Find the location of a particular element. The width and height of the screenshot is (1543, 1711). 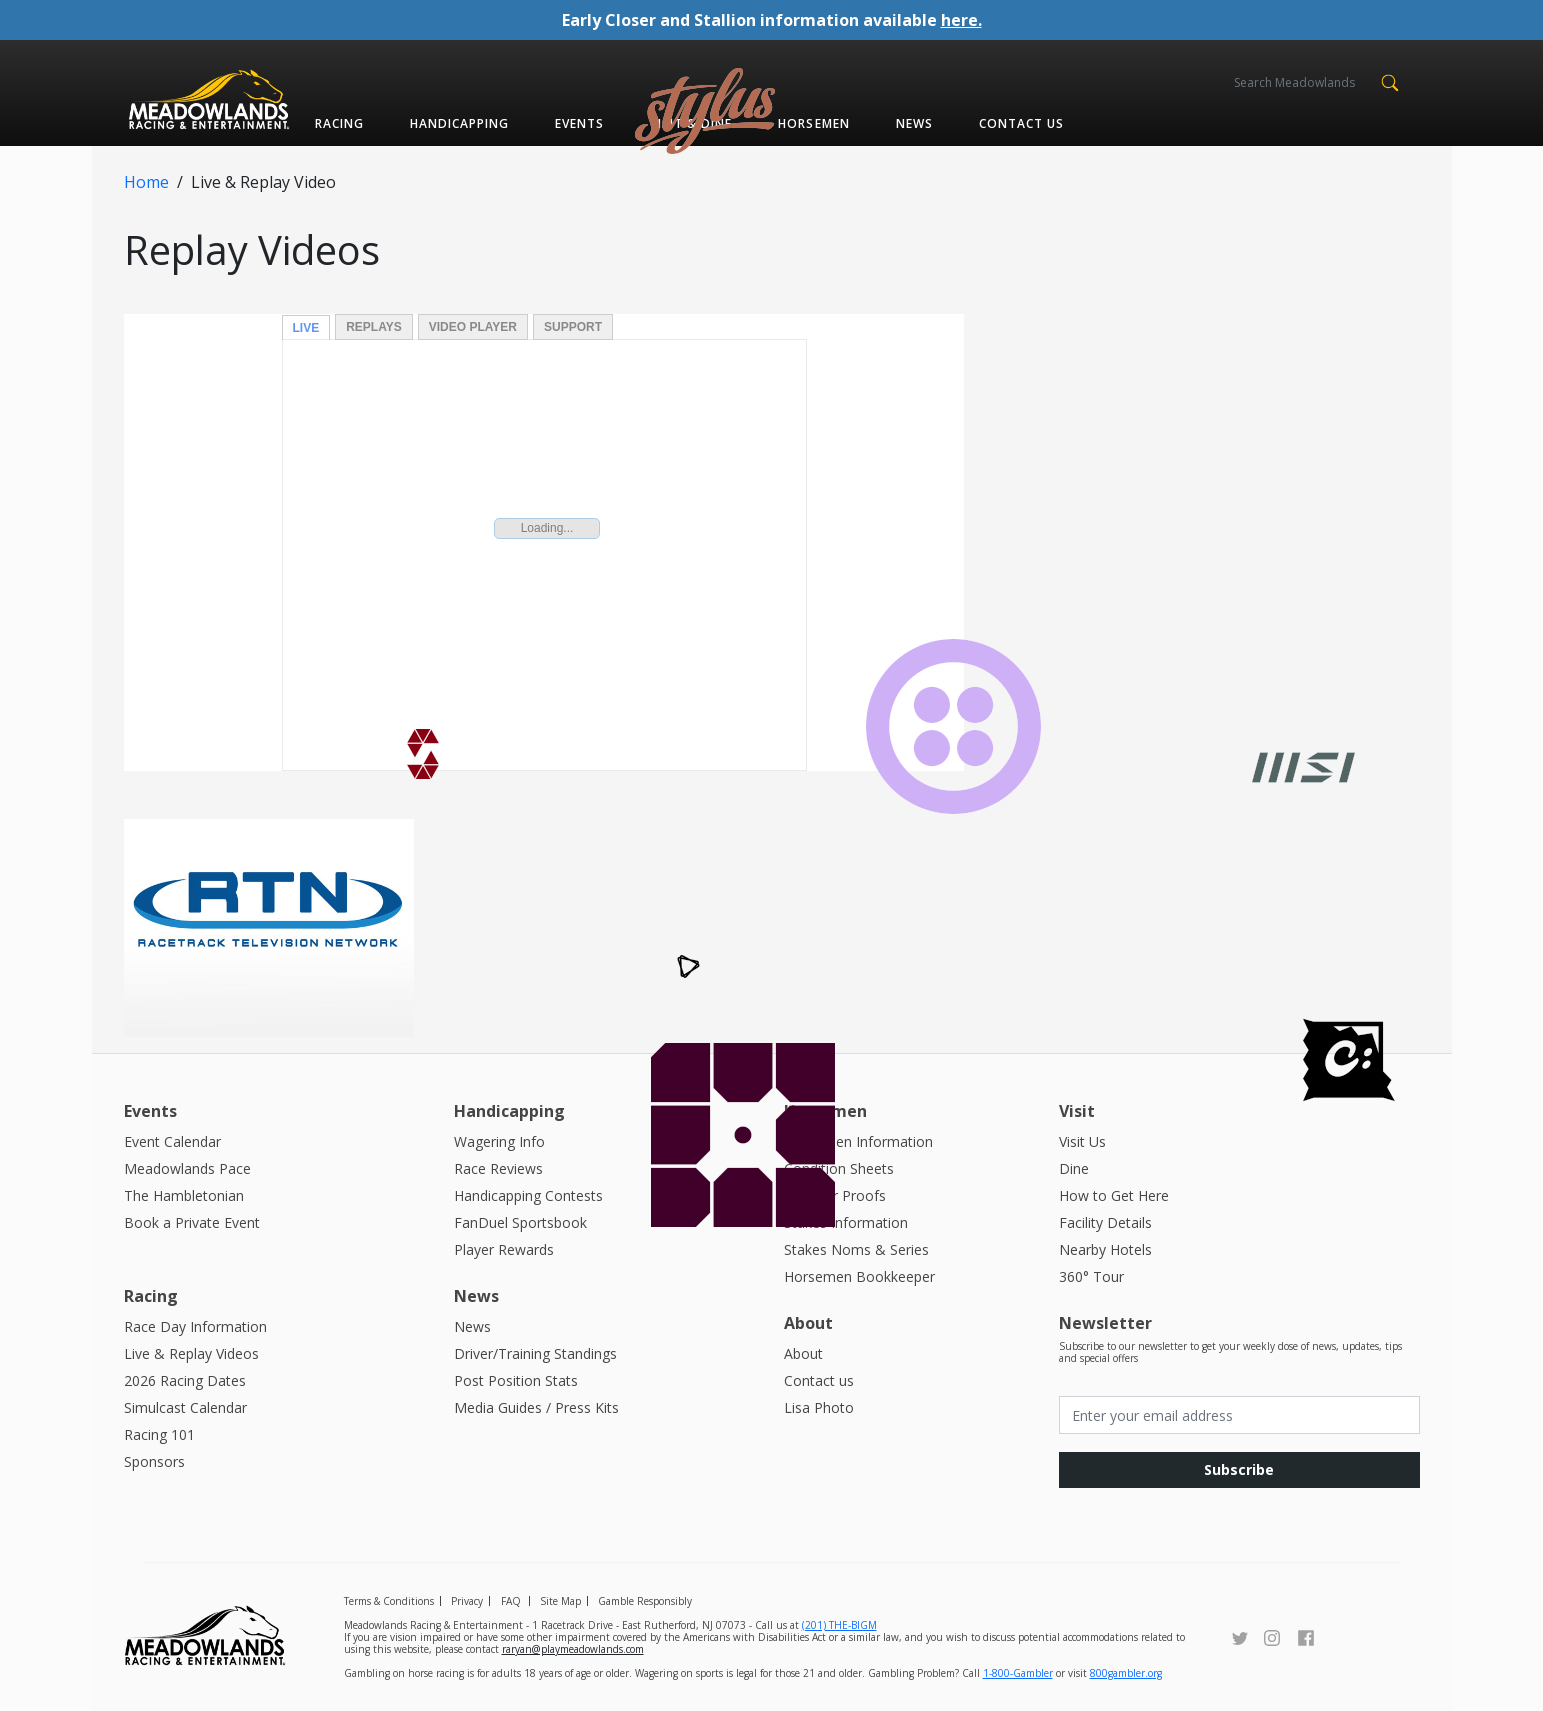

open CiviCRM application is located at coordinates (688, 966).